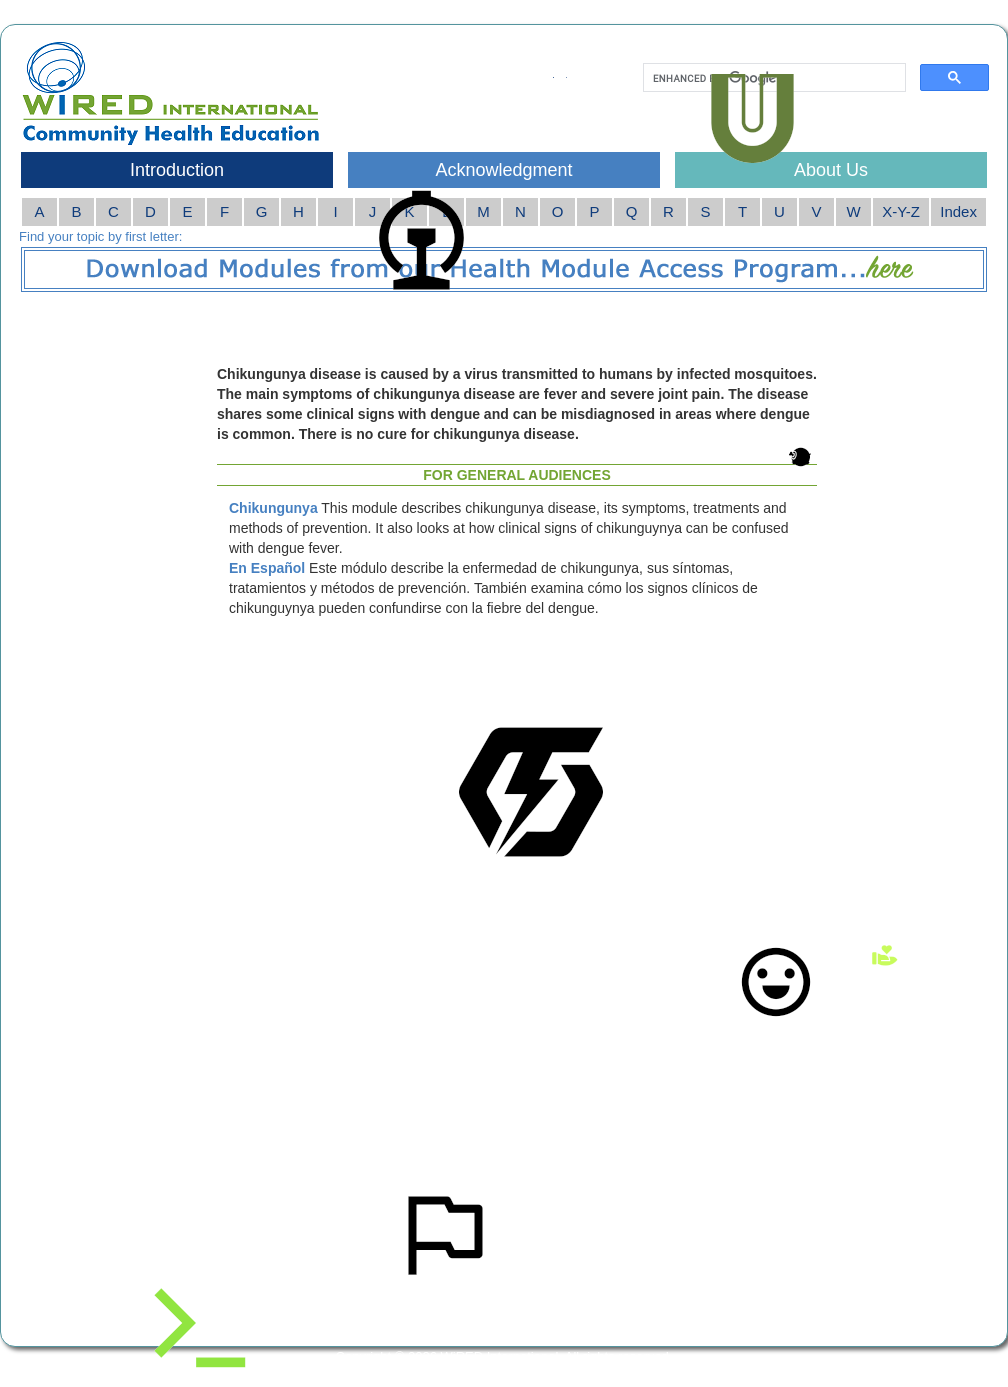 This screenshot has height=1387, width=1008. I want to click on open command line interface, so click(201, 1323).